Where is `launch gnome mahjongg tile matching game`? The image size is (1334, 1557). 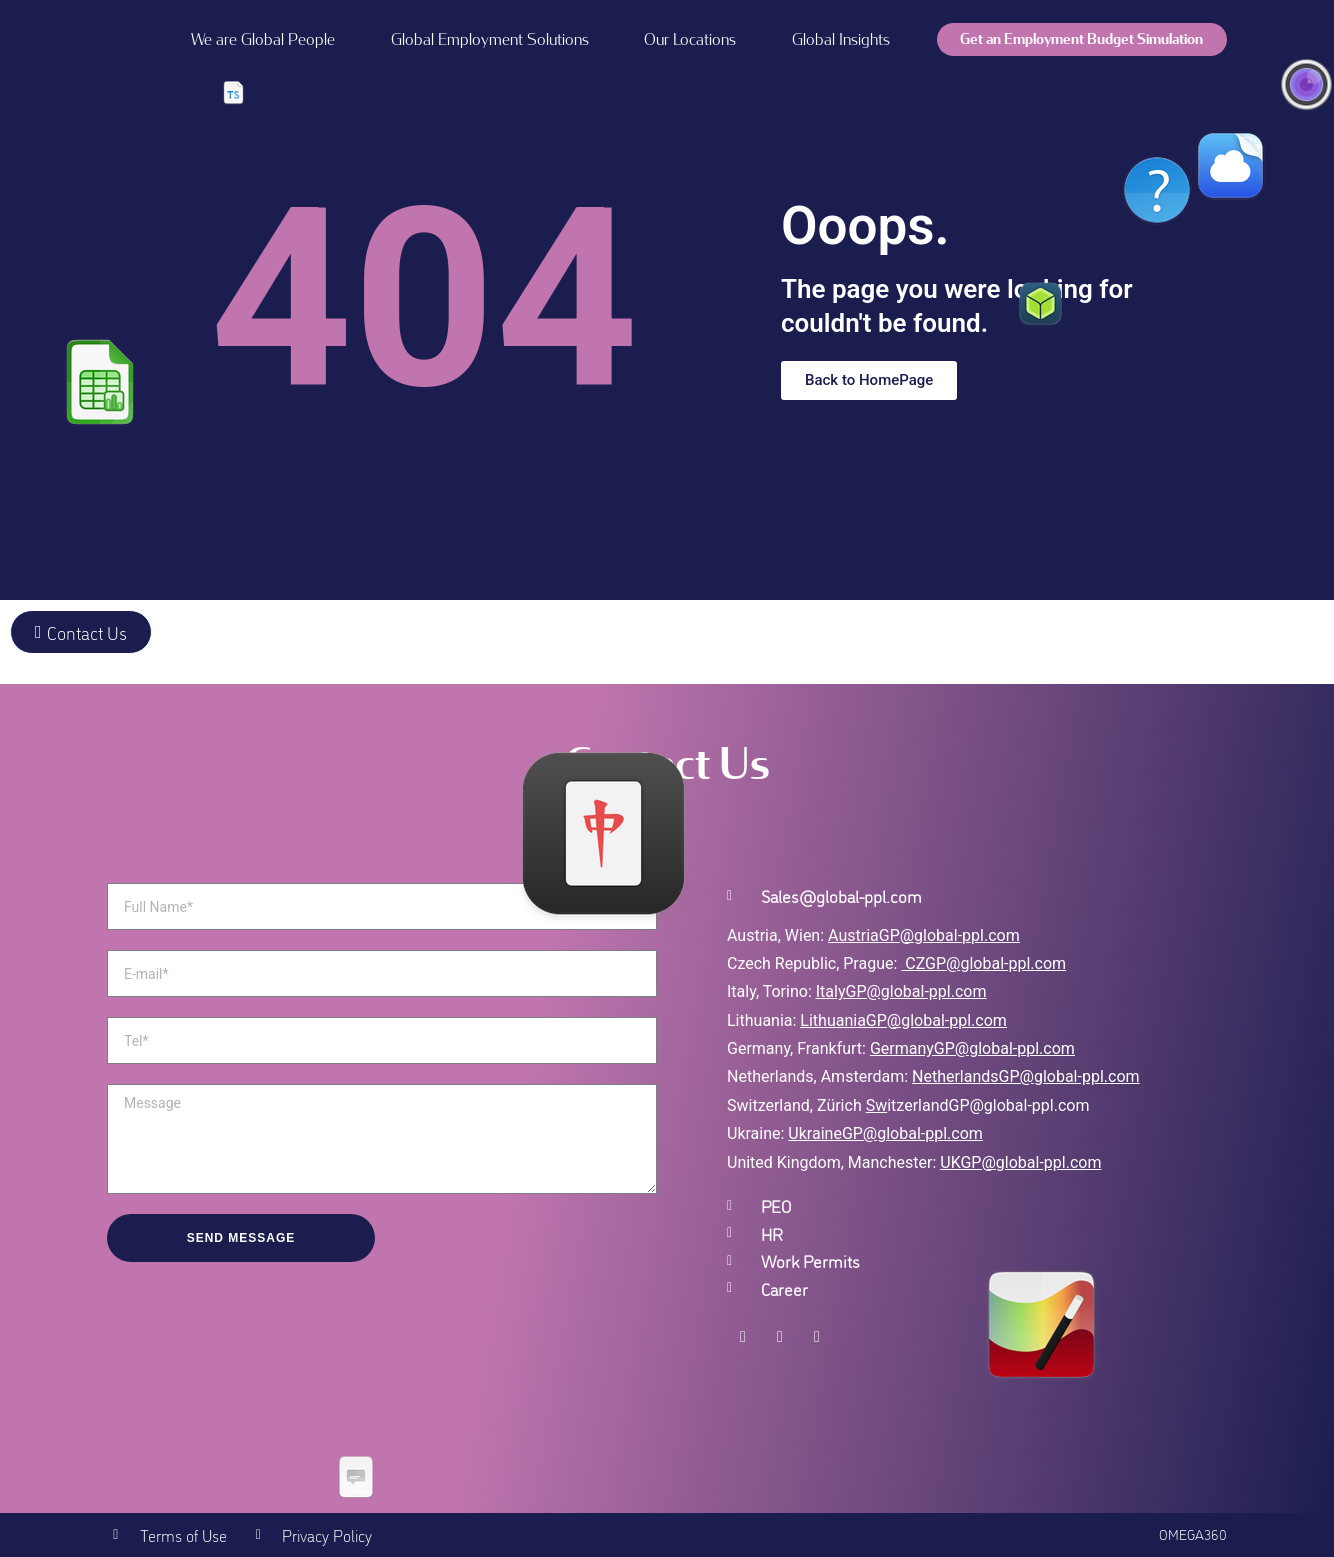
launch gnome mahjongg tile matching game is located at coordinates (603, 833).